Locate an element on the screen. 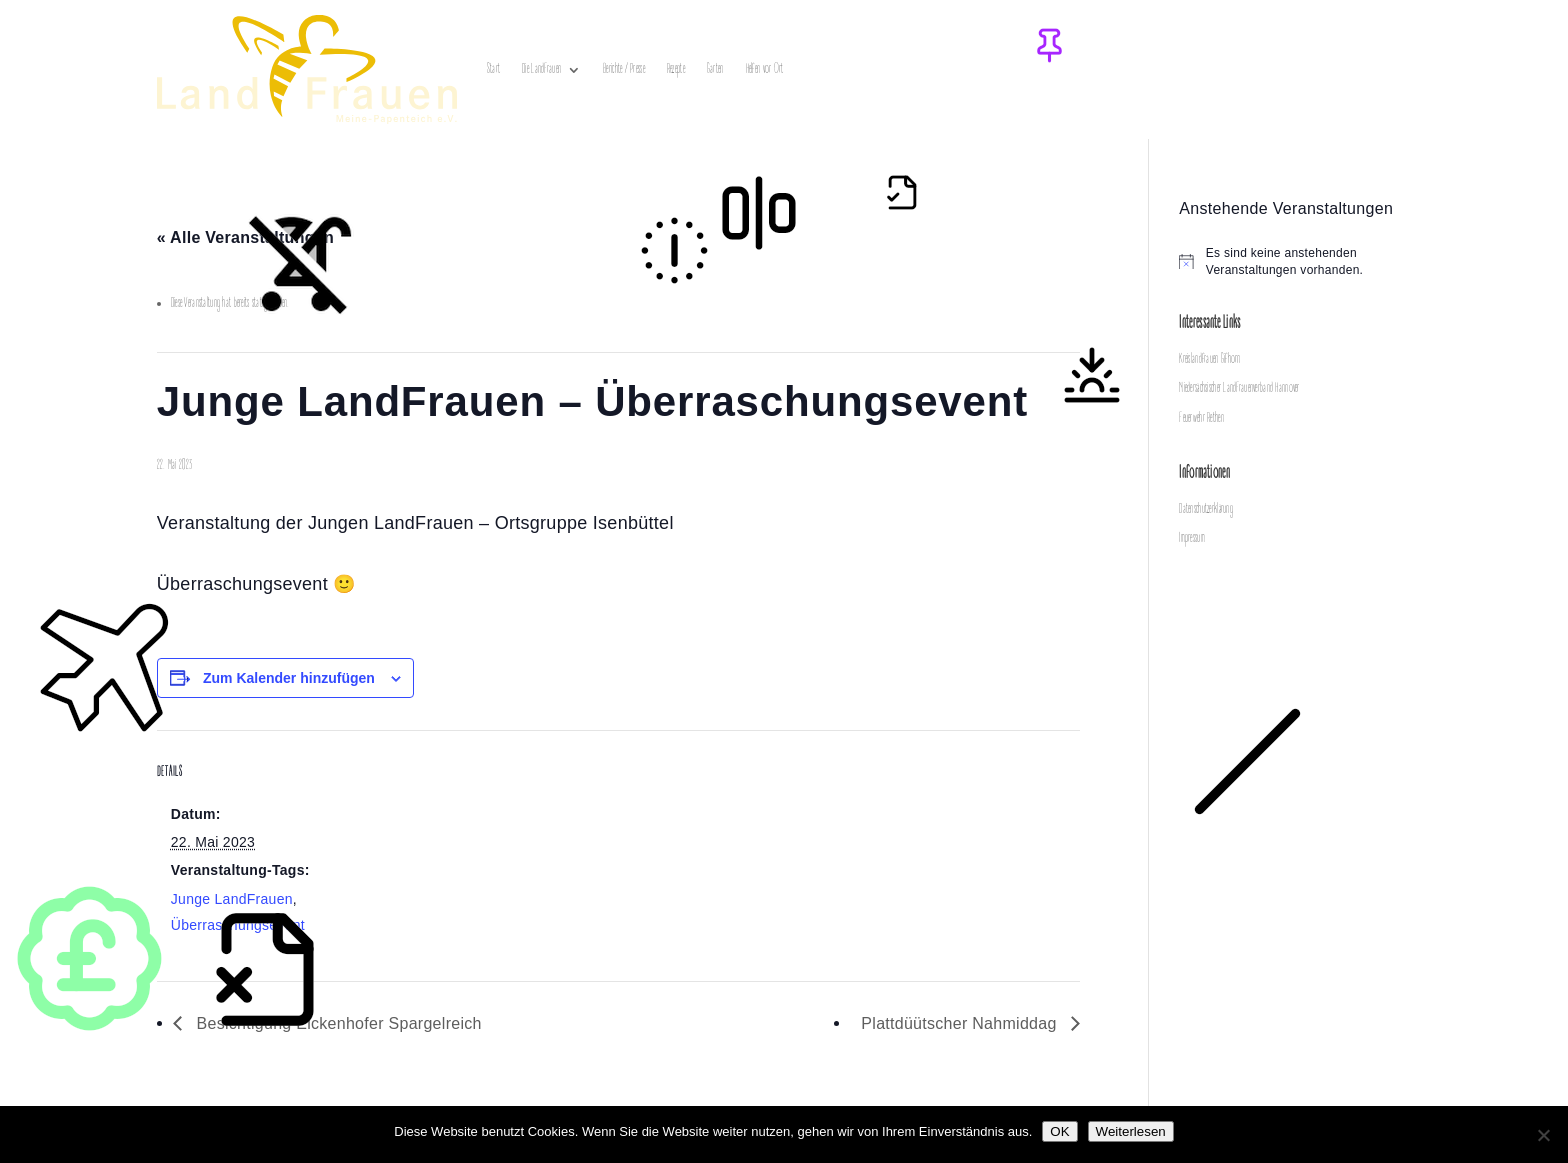 This screenshot has width=1568, height=1163. center align elements horizontally is located at coordinates (759, 213).